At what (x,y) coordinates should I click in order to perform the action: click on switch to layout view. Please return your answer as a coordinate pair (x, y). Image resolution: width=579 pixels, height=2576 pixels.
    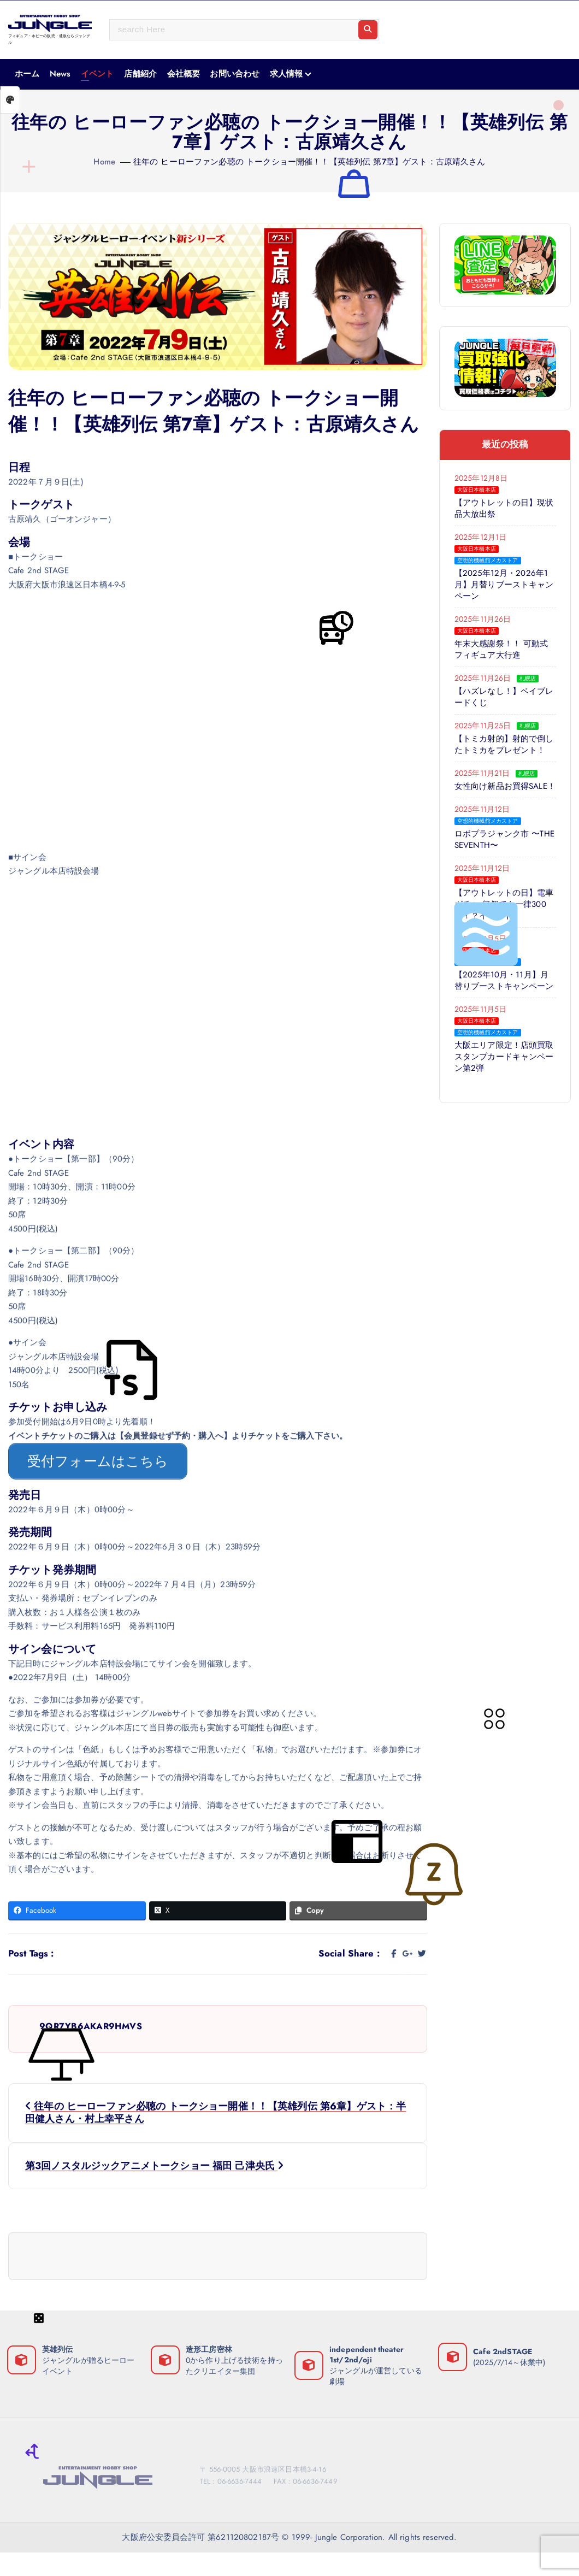
    Looking at the image, I should click on (357, 1841).